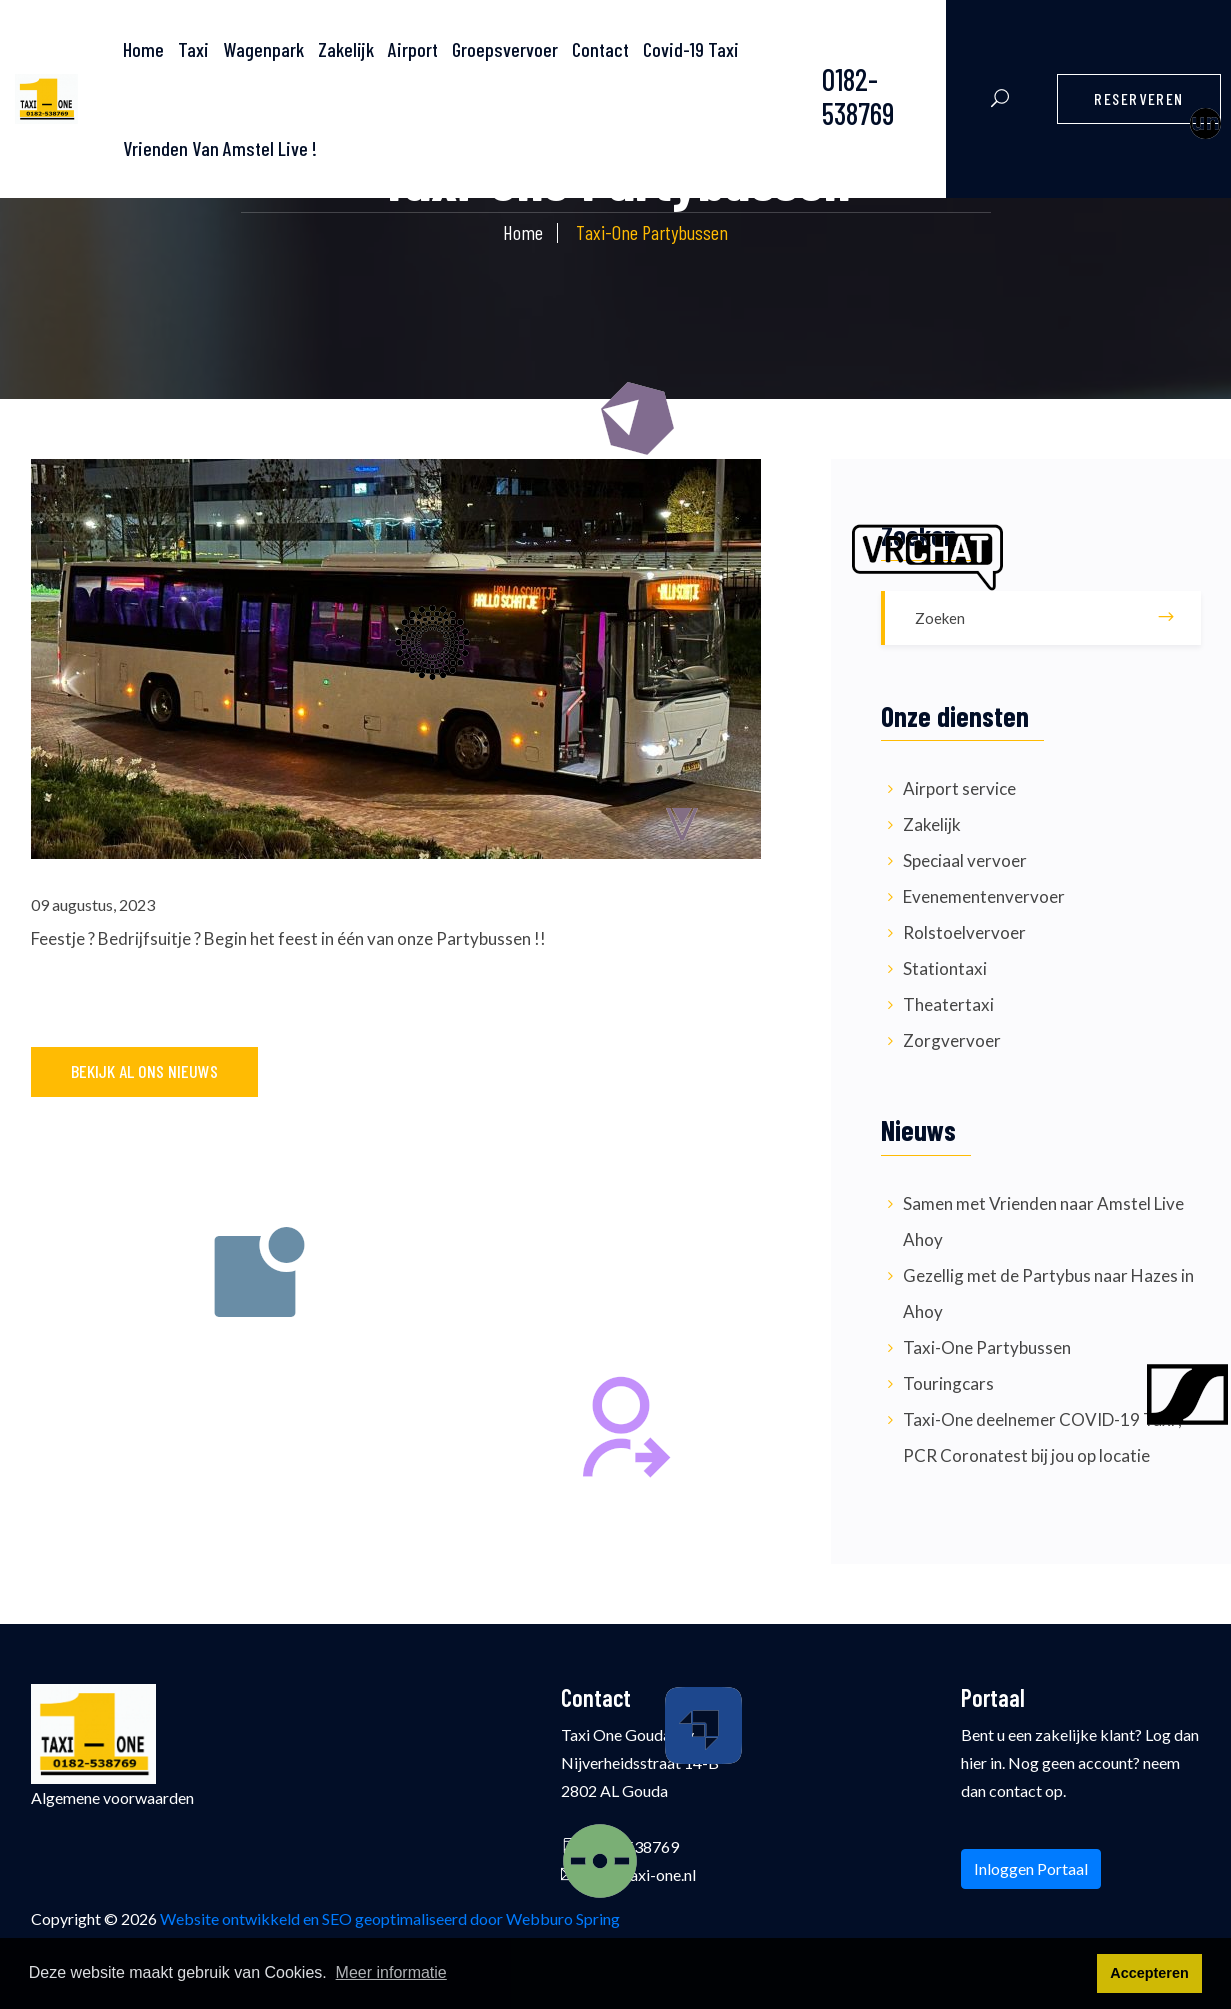 The height and width of the screenshot is (2009, 1231). What do you see at coordinates (637, 418) in the screenshot?
I see `crystal programming language logo` at bounding box center [637, 418].